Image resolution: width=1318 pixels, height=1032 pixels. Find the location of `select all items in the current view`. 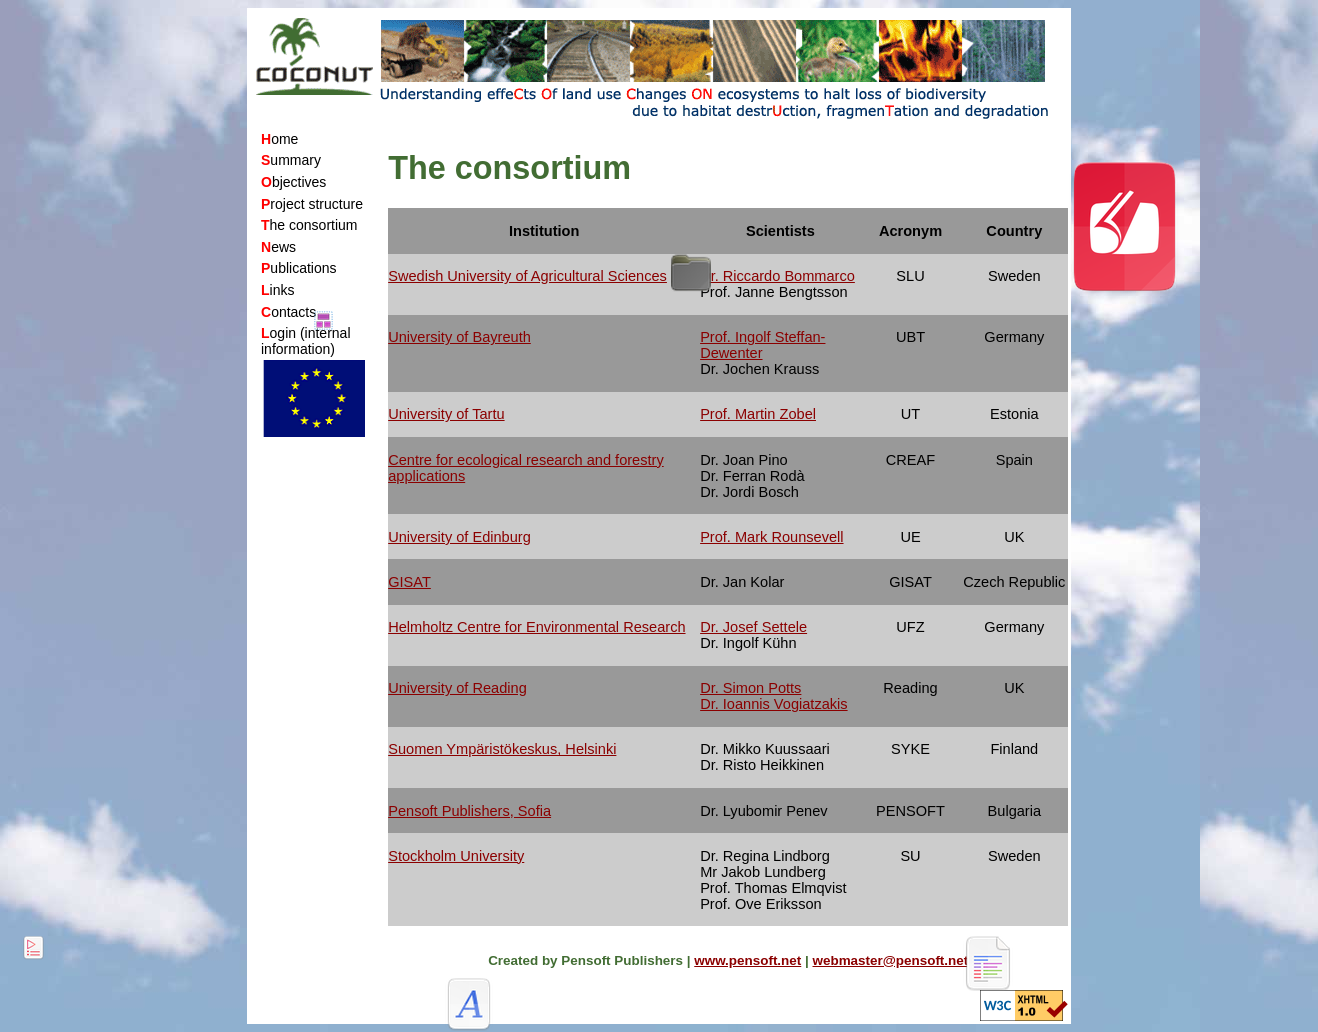

select all items in the current view is located at coordinates (323, 320).